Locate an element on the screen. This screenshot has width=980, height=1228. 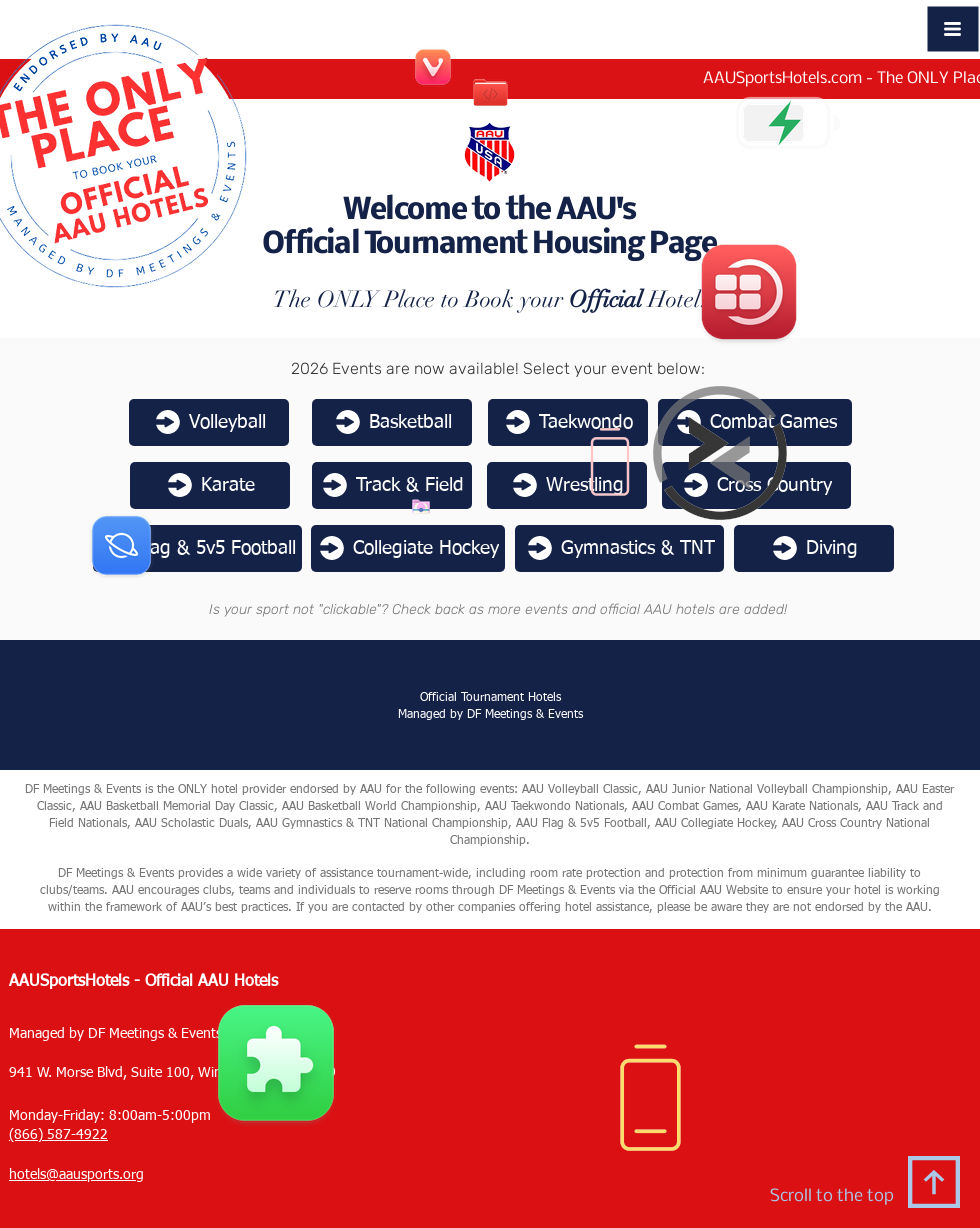
indicates battery is completely drained is located at coordinates (610, 463).